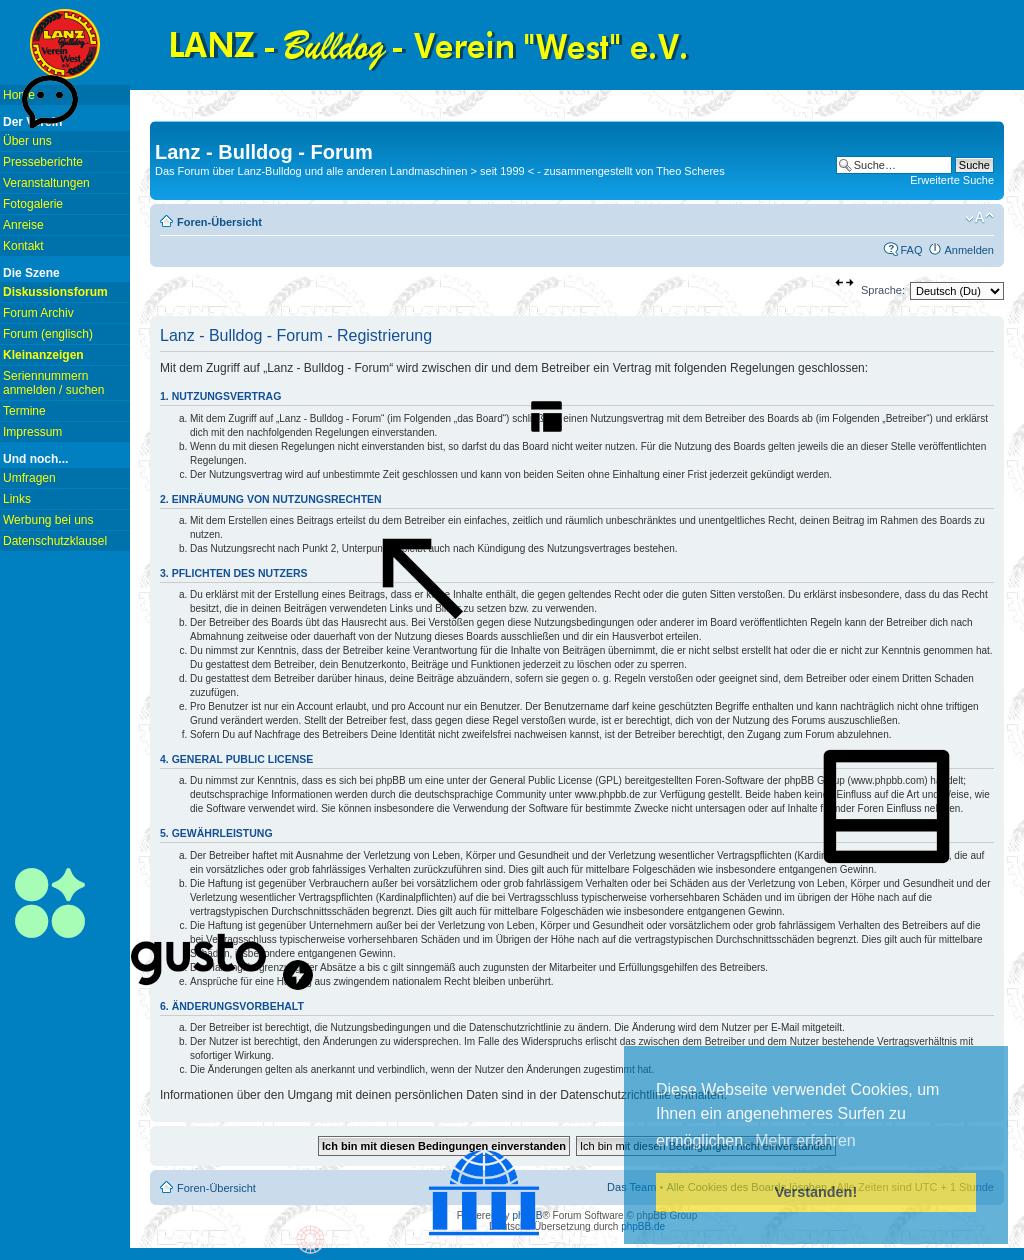 The width and height of the screenshot is (1024, 1260). Describe the element at coordinates (50, 903) in the screenshot. I see `access AI-powered applications` at that location.